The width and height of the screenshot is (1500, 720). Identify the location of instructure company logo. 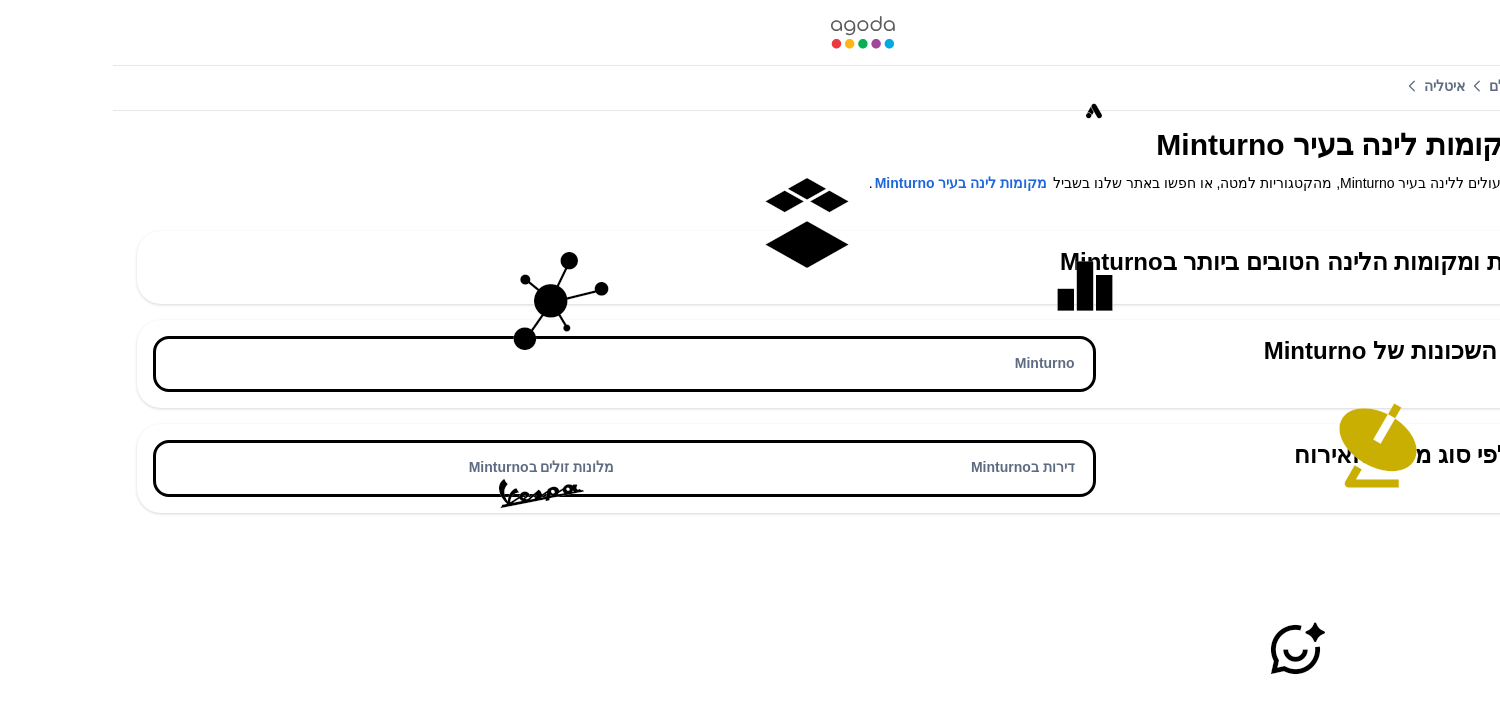
(807, 223).